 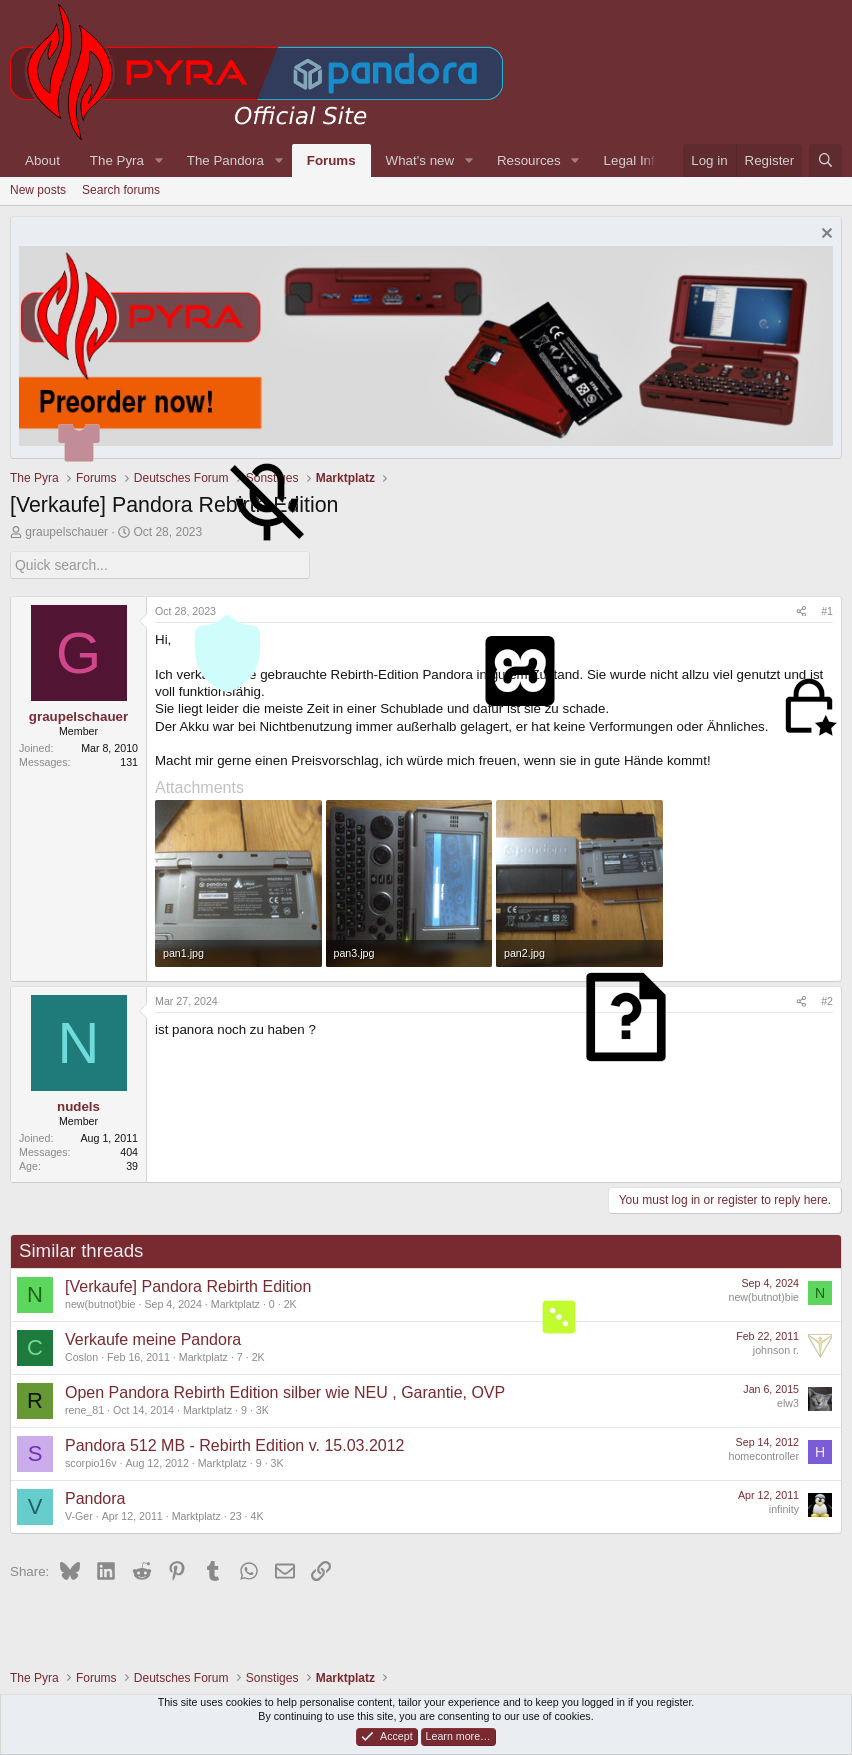 I want to click on launch xampp local server application, so click(x=520, y=671).